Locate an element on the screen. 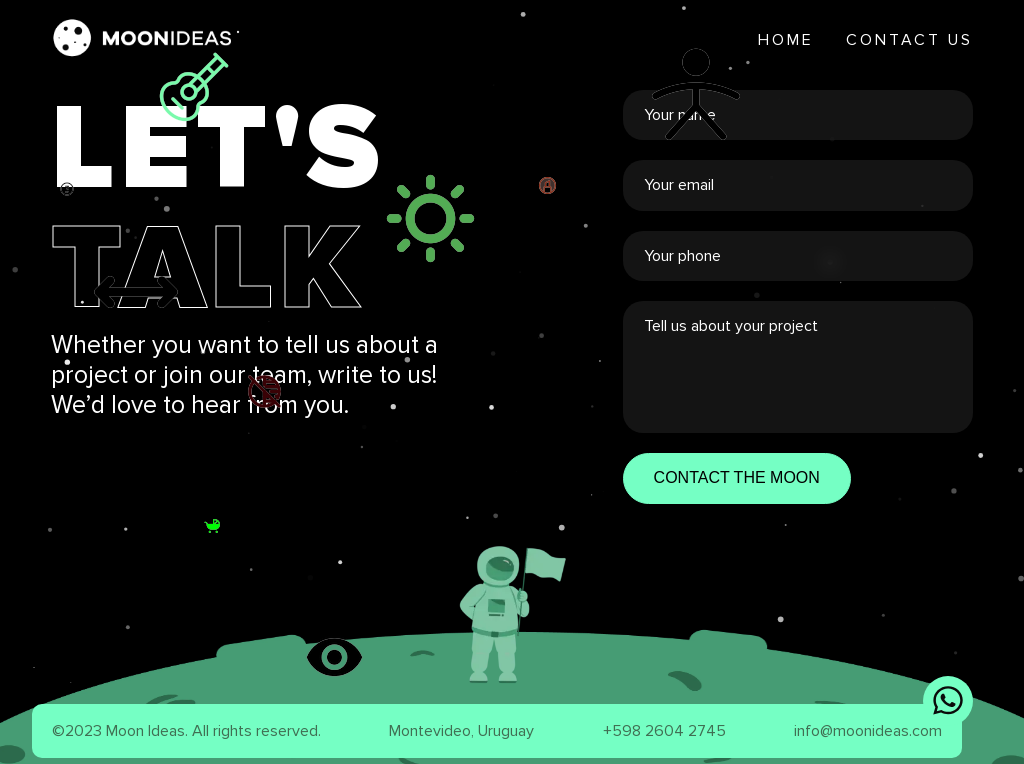 The height and width of the screenshot is (764, 1024). access baby or parenting-related features is located at coordinates (212, 525).